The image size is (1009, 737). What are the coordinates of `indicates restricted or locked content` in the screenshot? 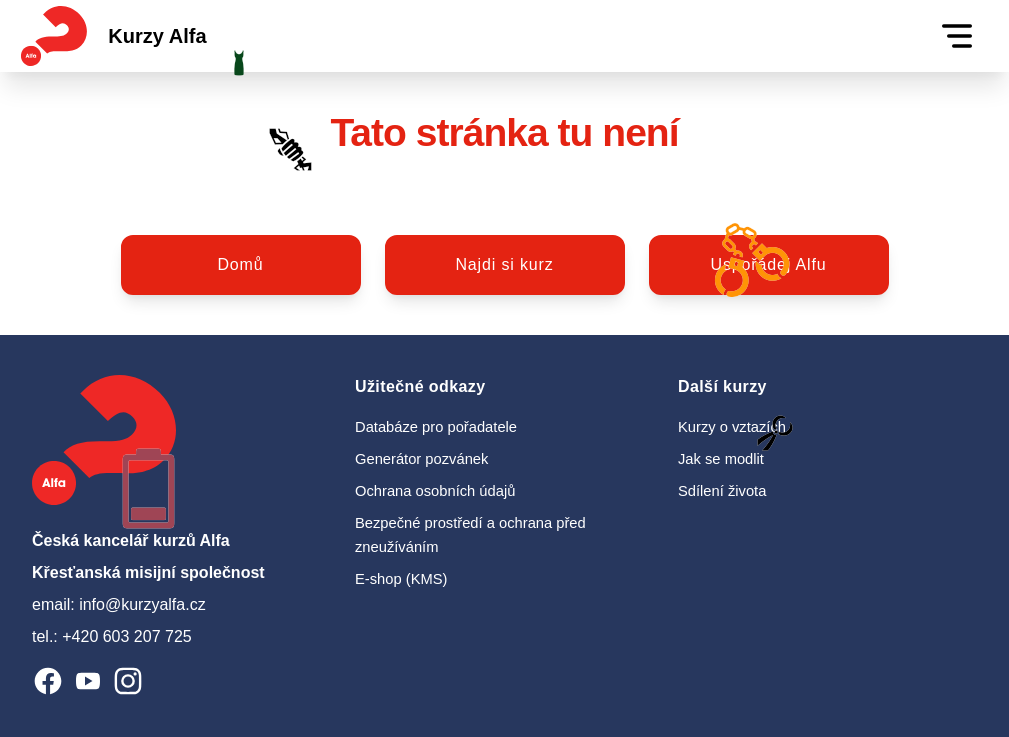 It's located at (752, 260).